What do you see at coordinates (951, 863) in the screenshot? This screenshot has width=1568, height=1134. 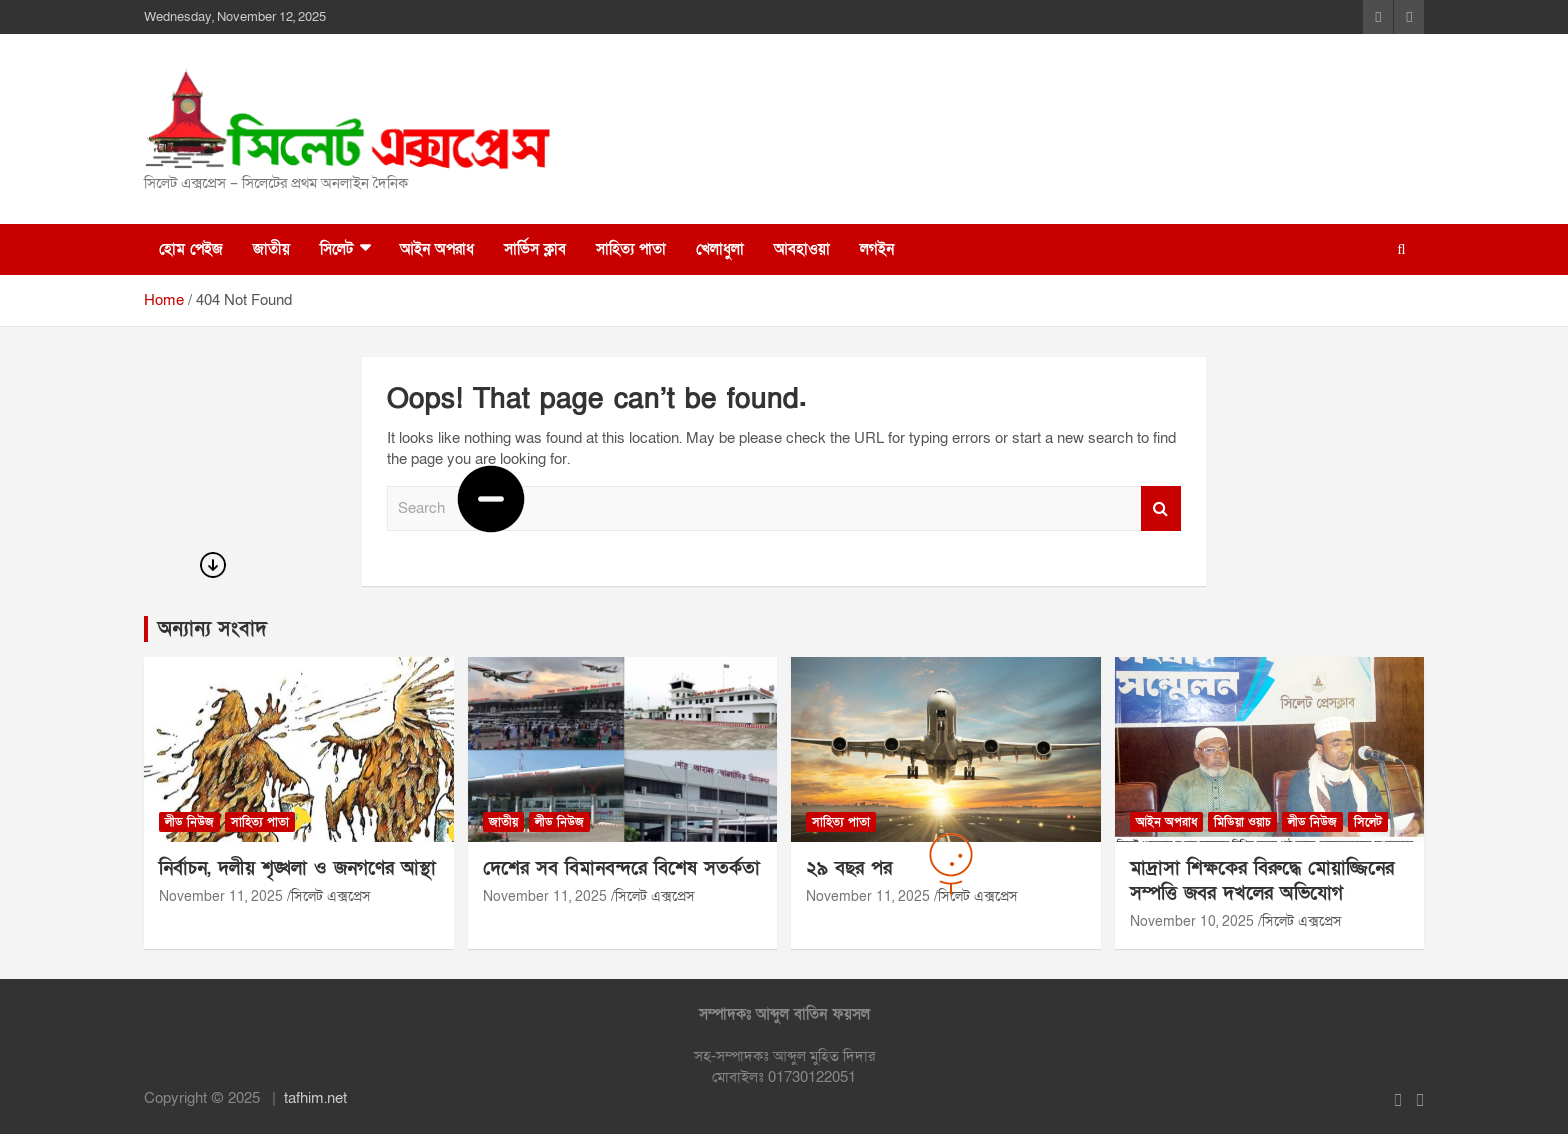 I see `access golf-related features or sports content` at bounding box center [951, 863].